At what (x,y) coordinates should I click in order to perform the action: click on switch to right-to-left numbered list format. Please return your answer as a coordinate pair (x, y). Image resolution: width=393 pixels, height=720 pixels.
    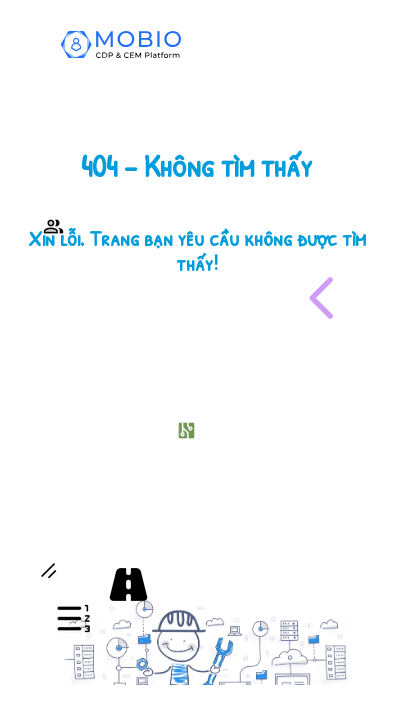
    Looking at the image, I should click on (74, 618).